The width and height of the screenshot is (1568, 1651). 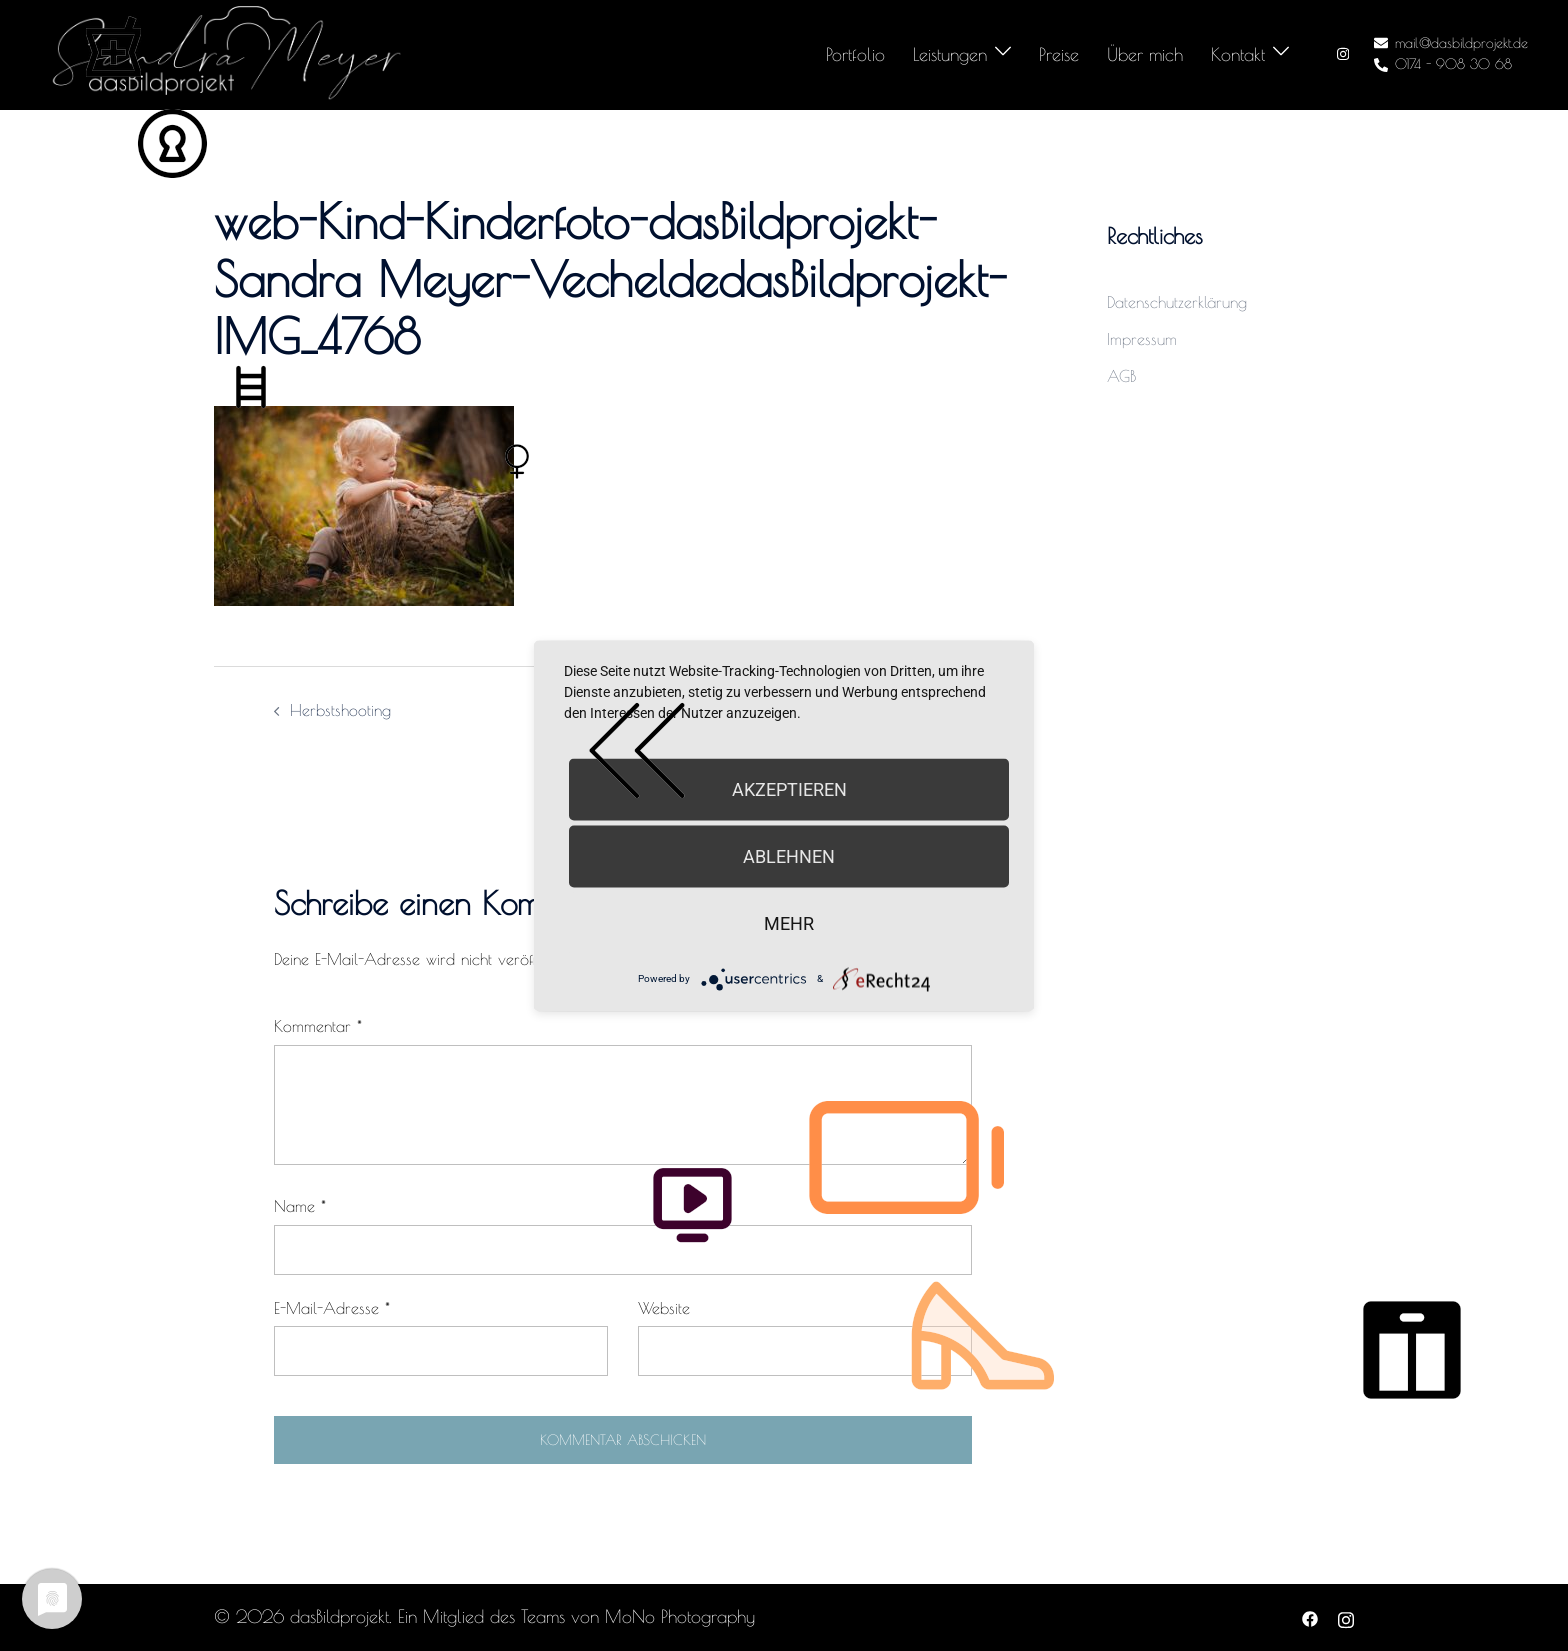 What do you see at coordinates (251, 387) in the screenshot?
I see `access step-by-step instructions or tutorials` at bounding box center [251, 387].